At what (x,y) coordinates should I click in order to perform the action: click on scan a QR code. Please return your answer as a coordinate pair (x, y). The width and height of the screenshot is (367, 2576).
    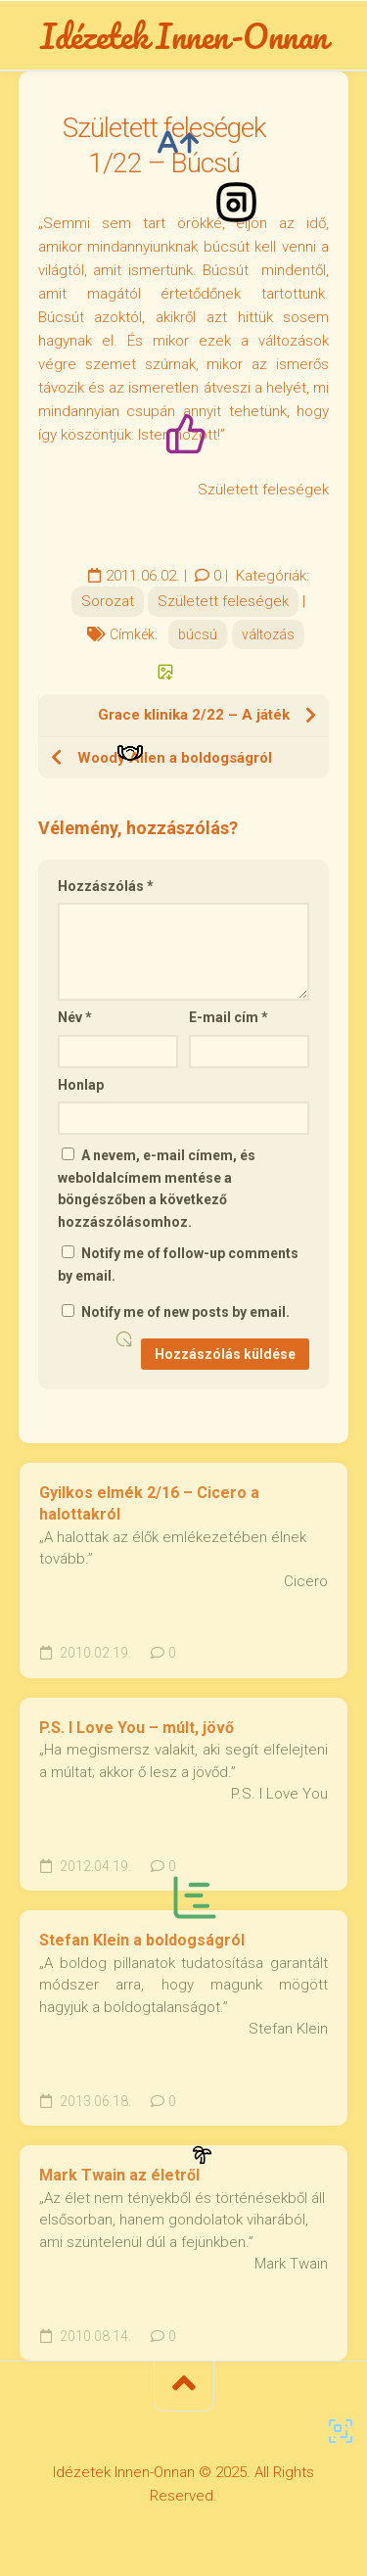
    Looking at the image, I should click on (341, 2431).